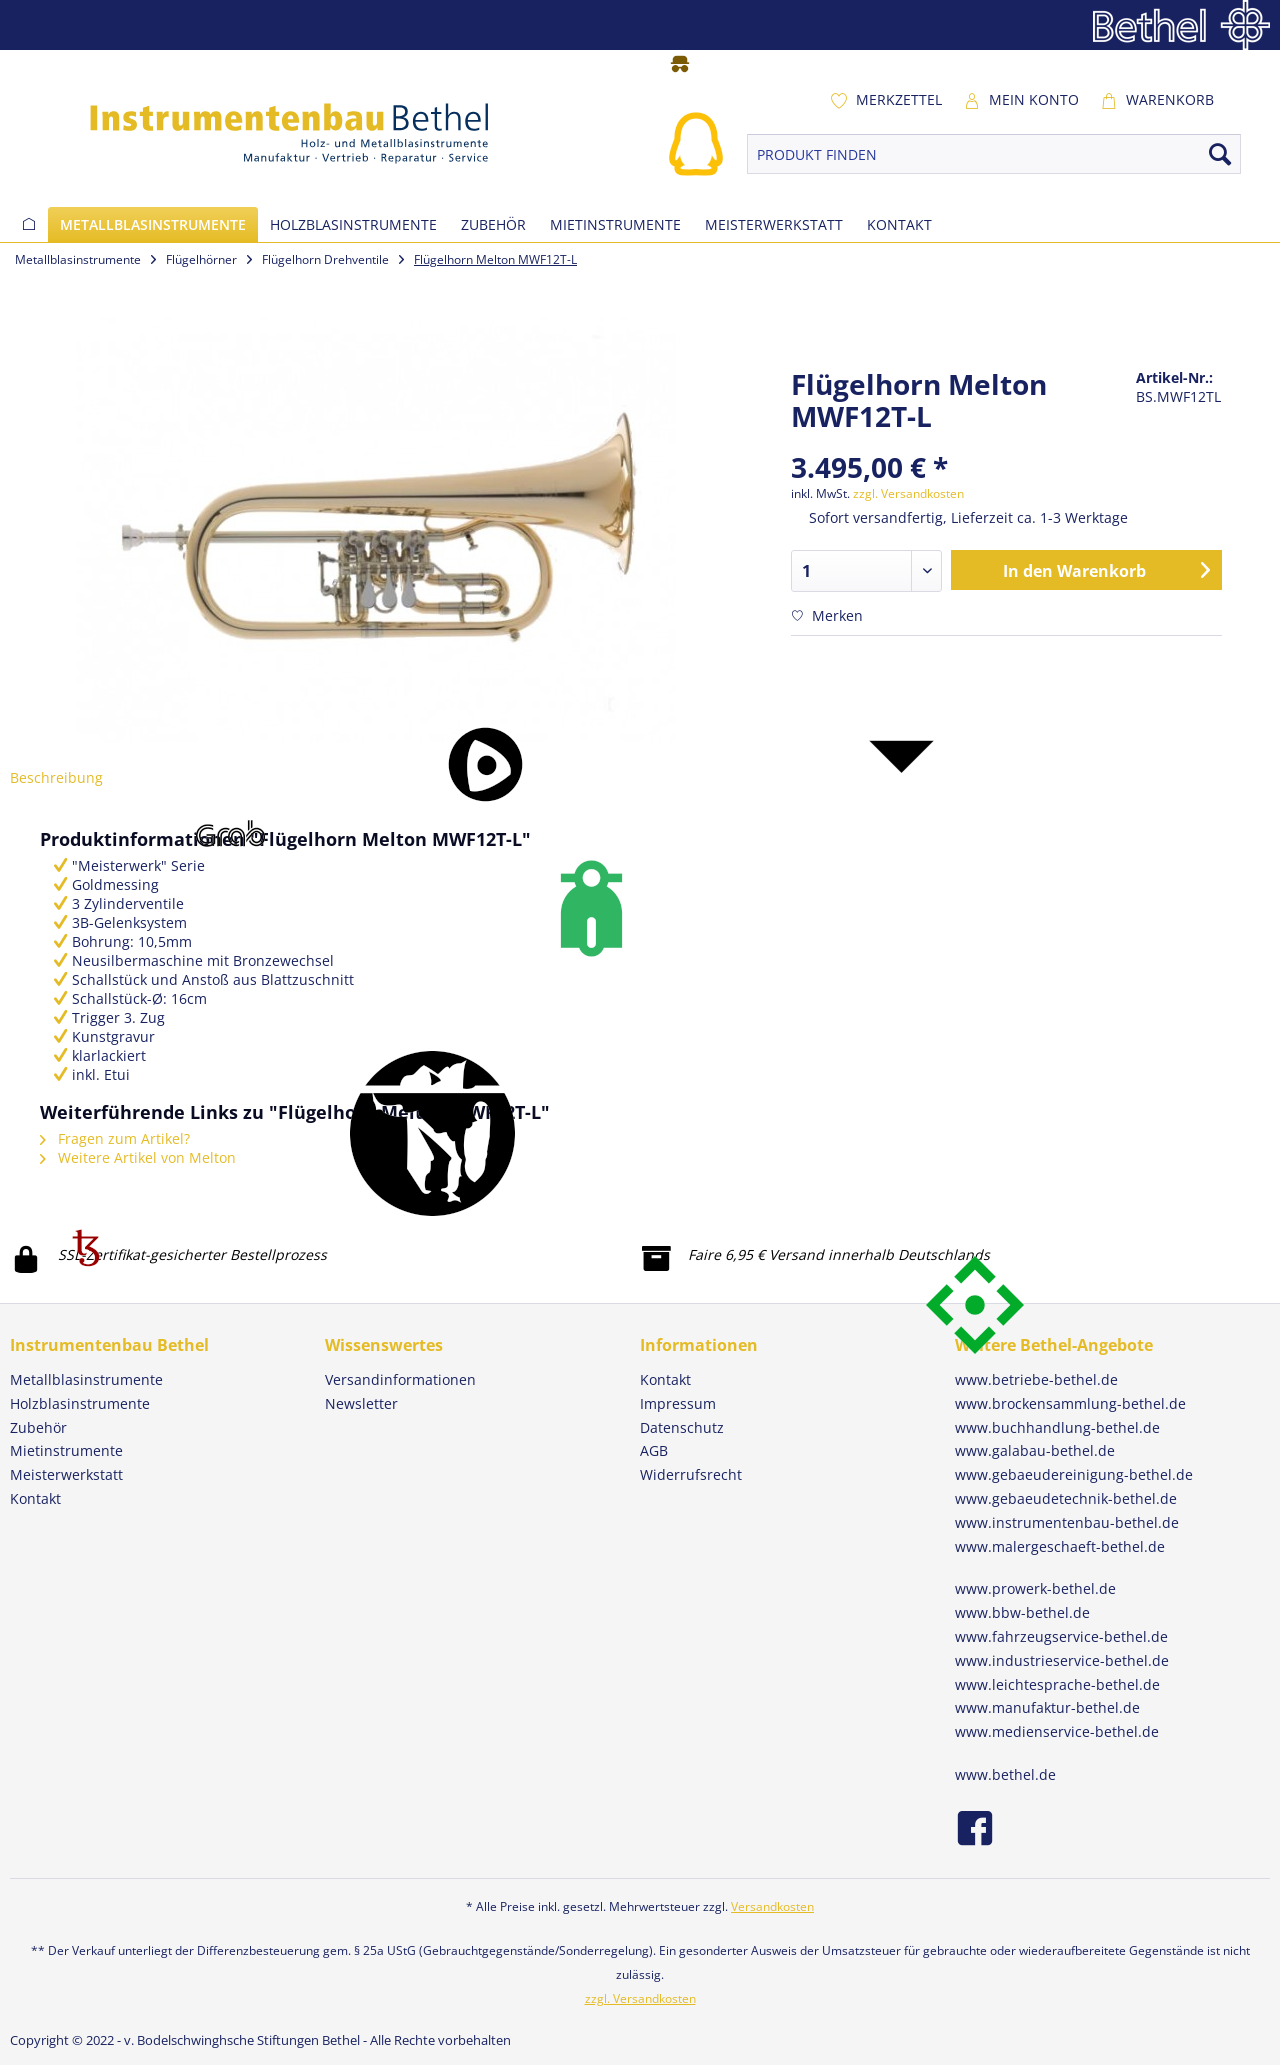 Image resolution: width=1280 pixels, height=2065 pixels. I want to click on expand dropdown menu, so click(901, 751).